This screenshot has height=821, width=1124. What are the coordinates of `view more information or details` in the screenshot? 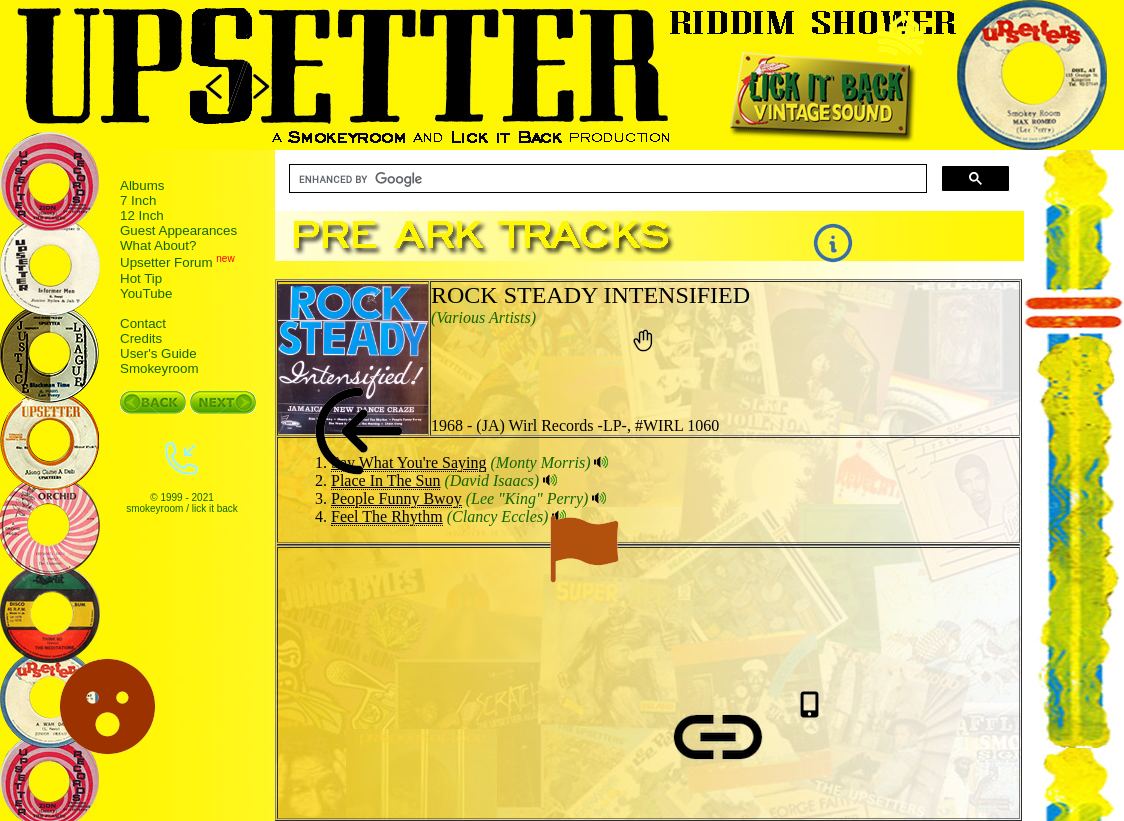 It's located at (833, 243).